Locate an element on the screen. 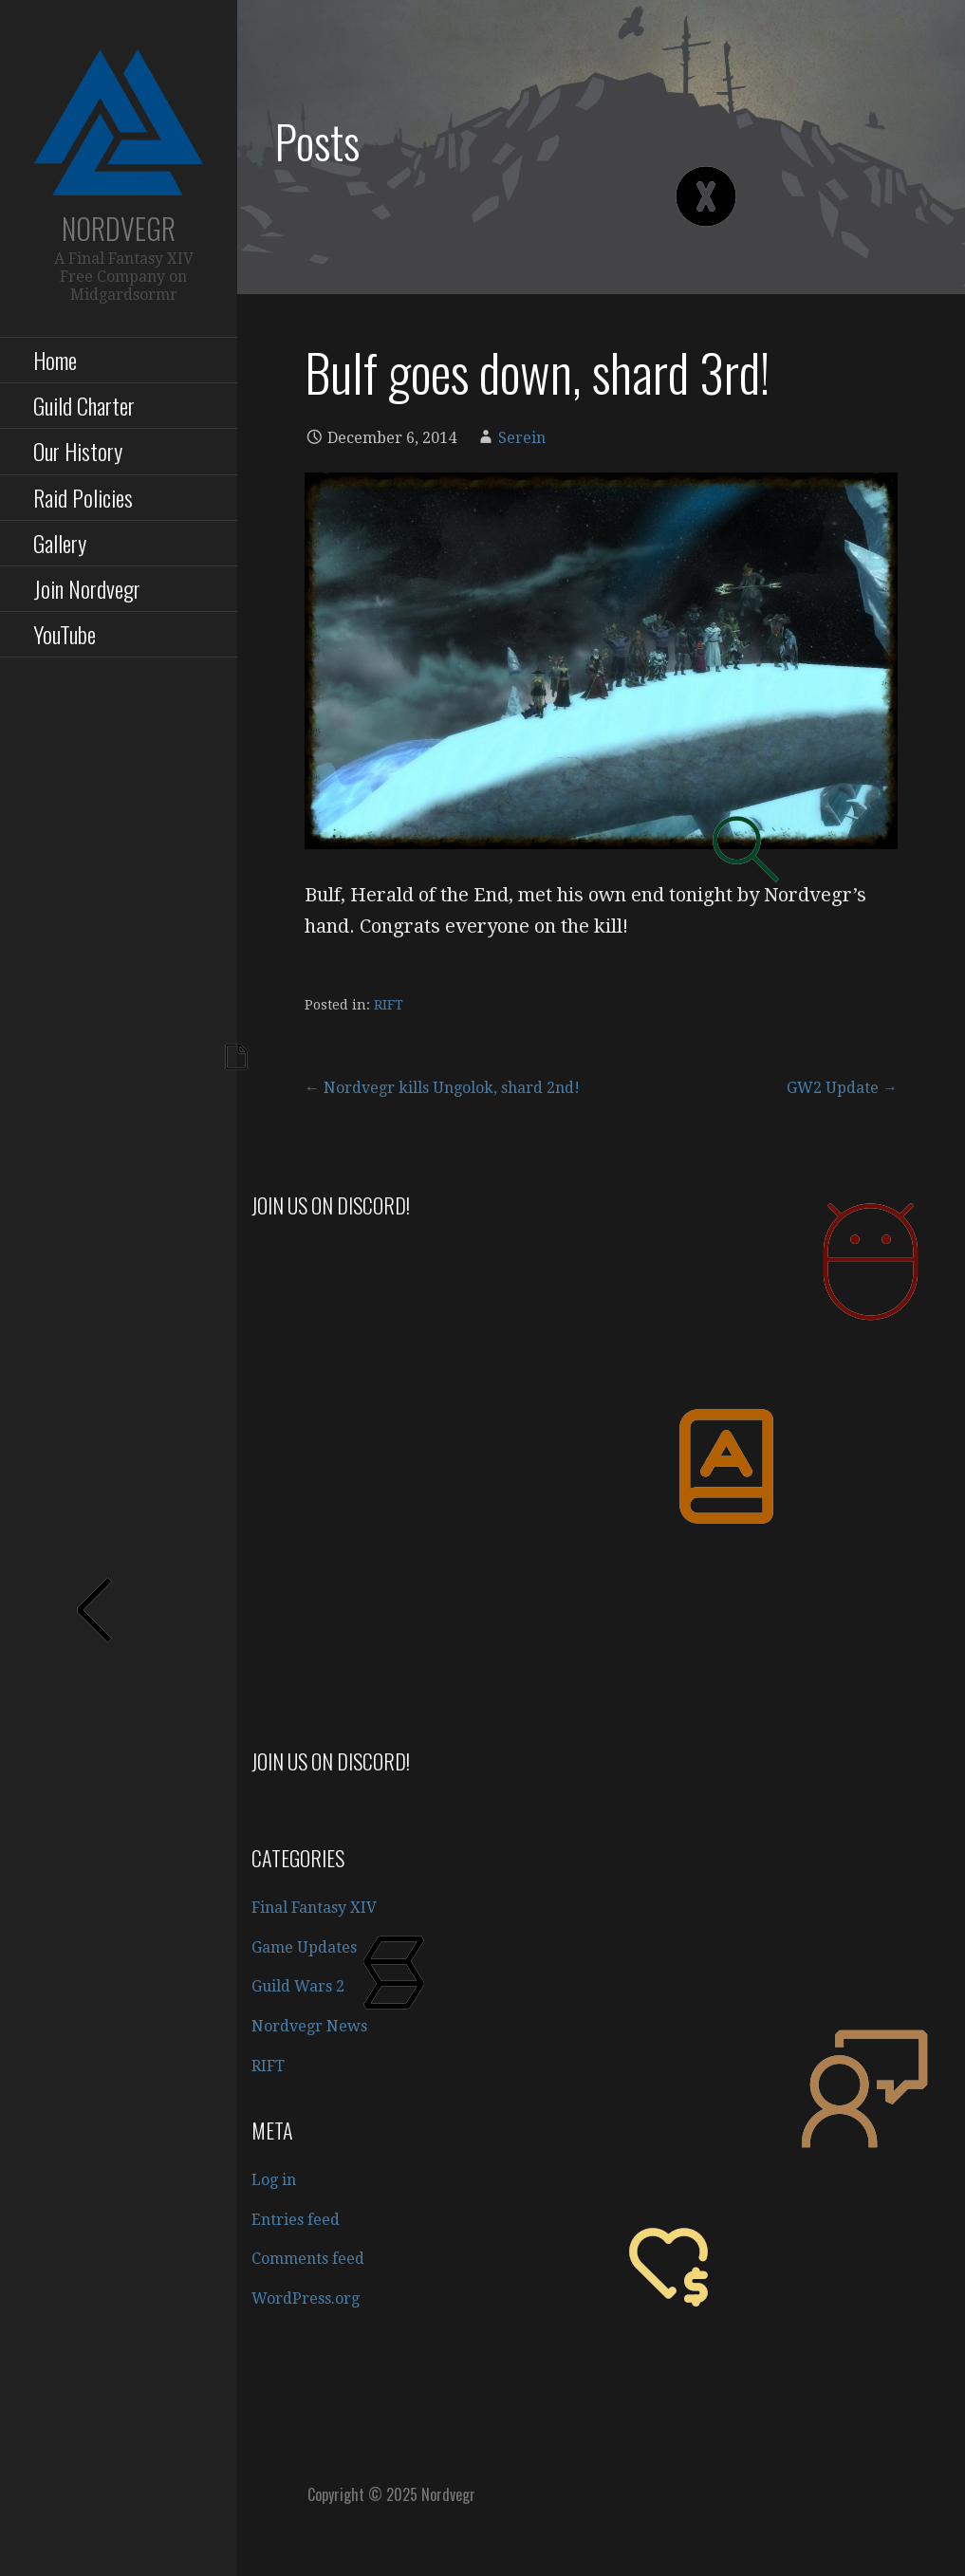  navigate back to the previous screen is located at coordinates (97, 1610).